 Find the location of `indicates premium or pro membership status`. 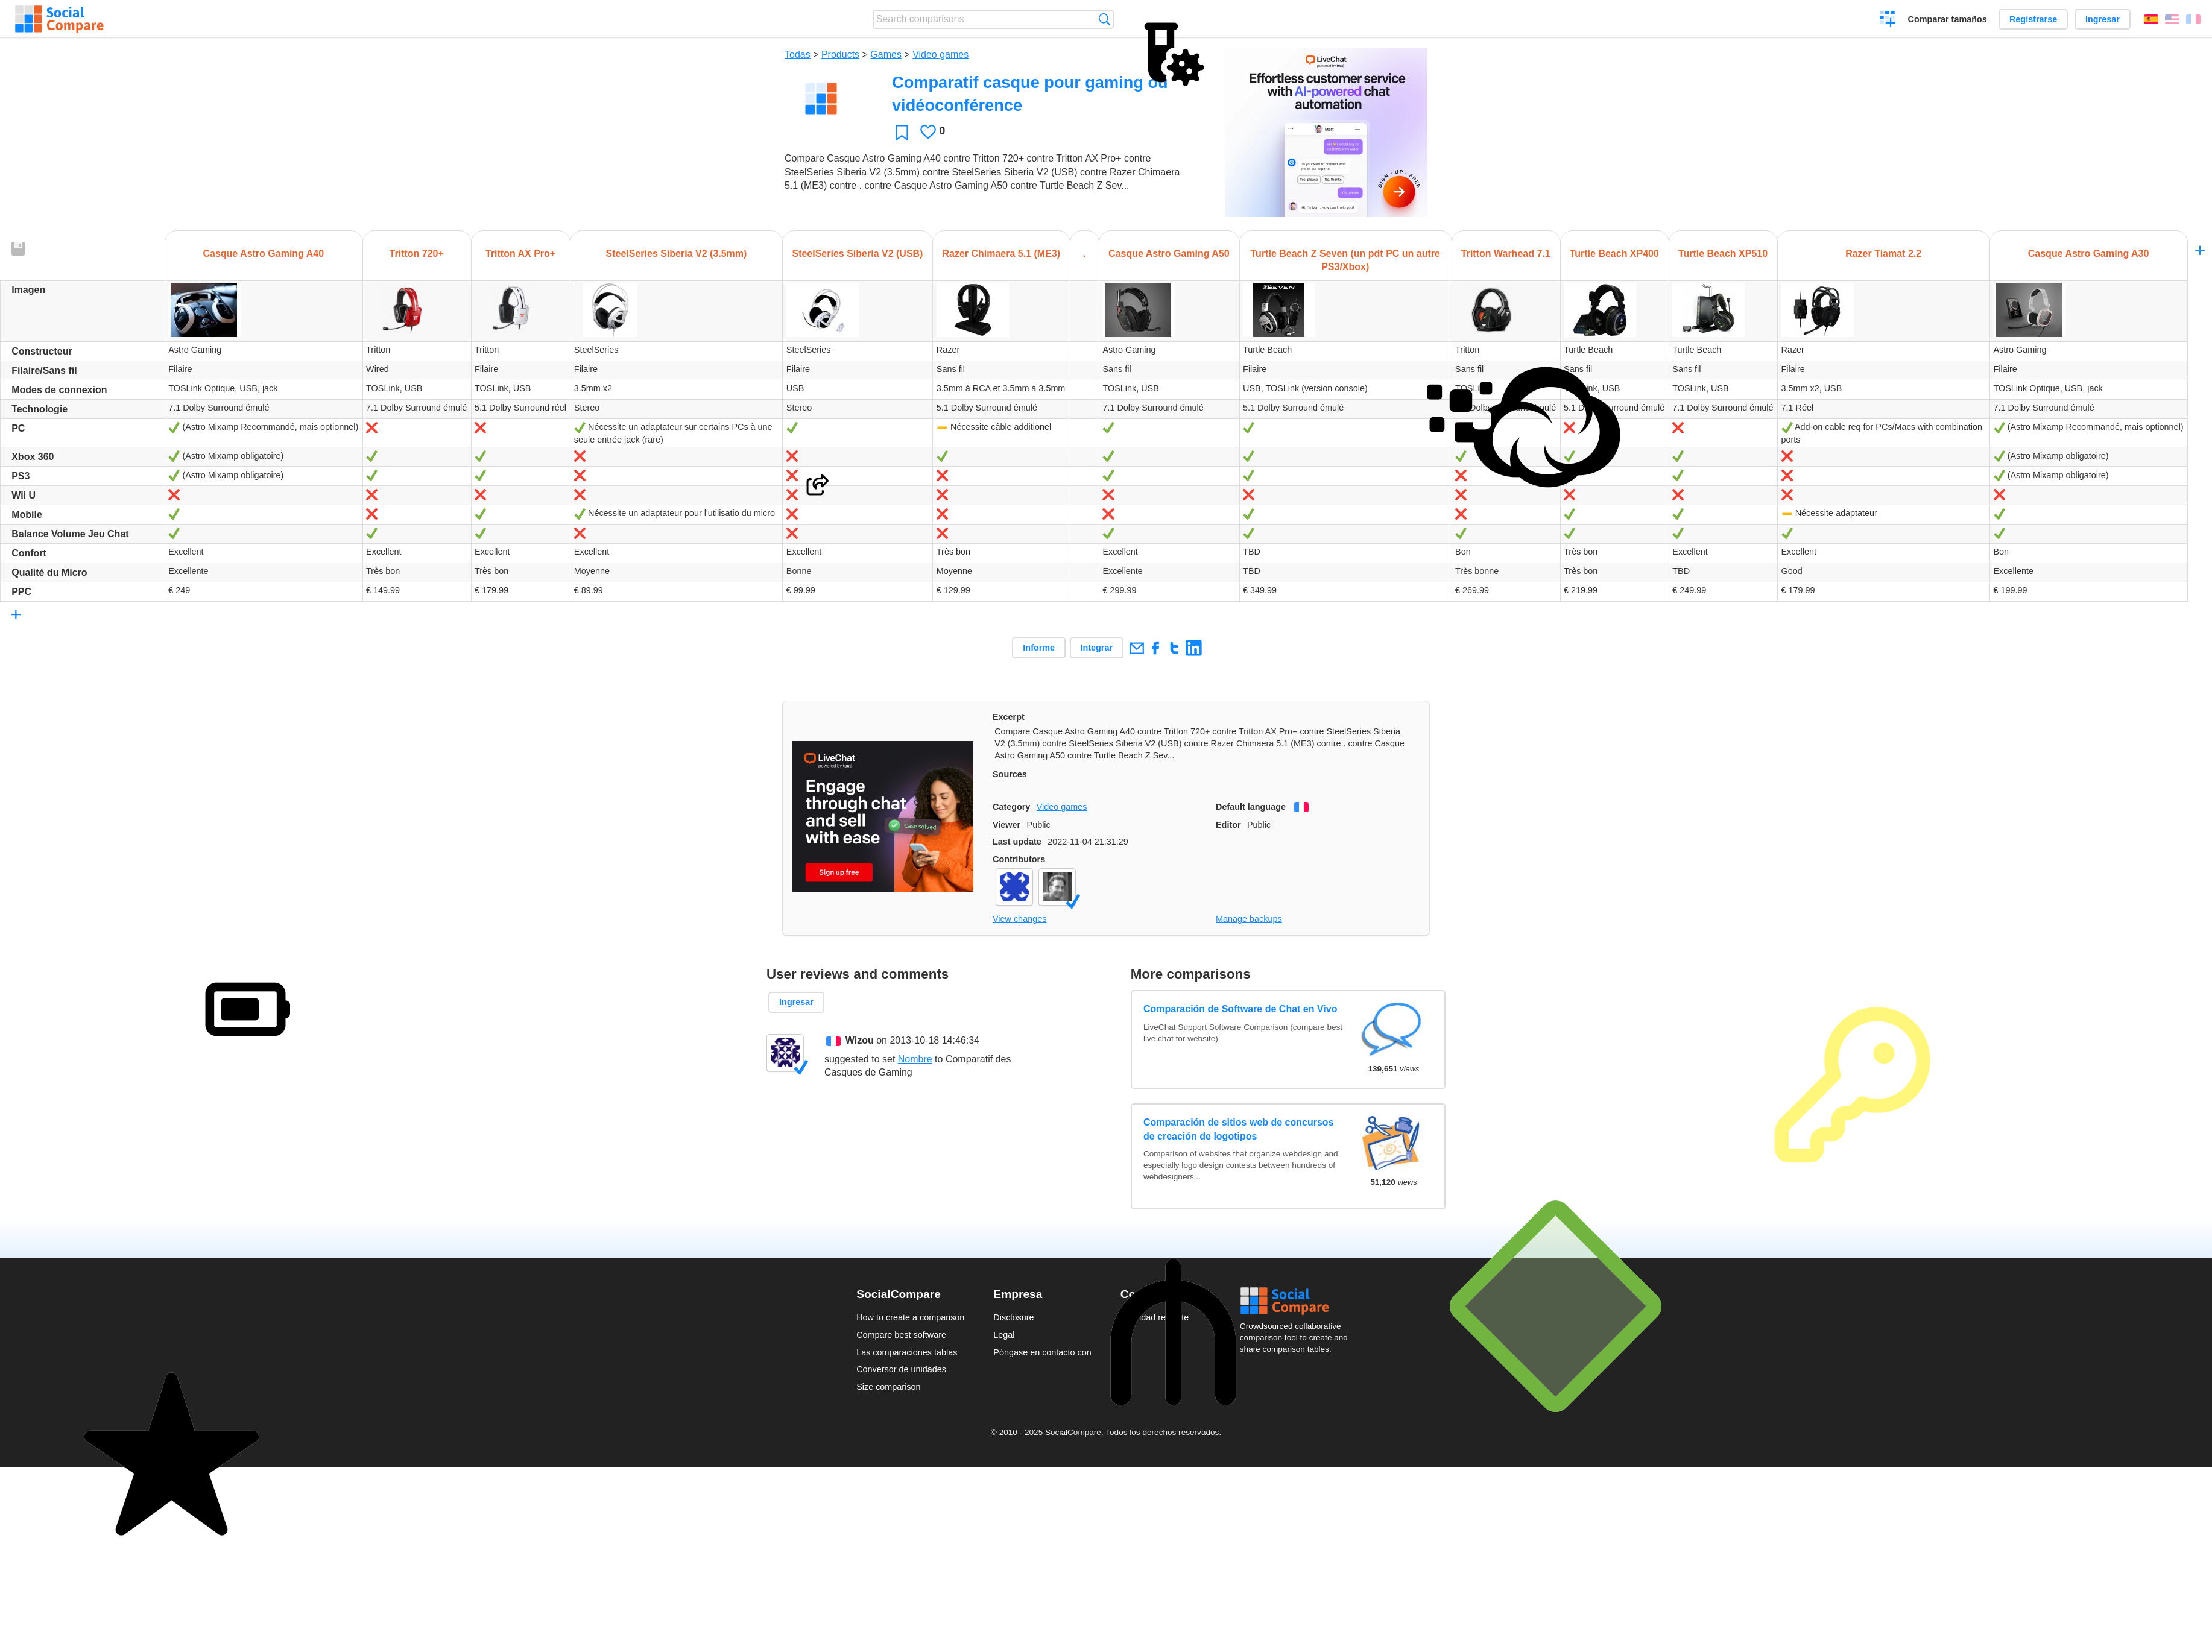

indicates premium or pro membership status is located at coordinates (1555, 1306).